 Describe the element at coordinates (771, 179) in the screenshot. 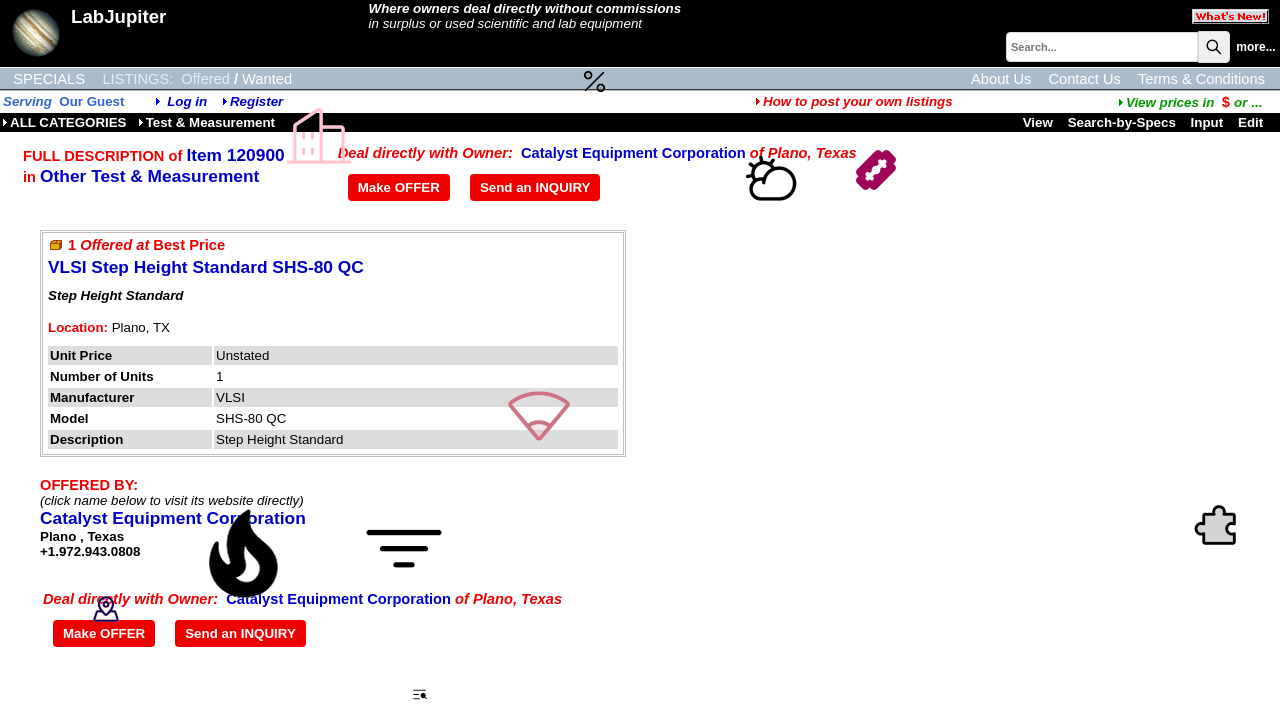

I see `view current weather conditions` at that location.